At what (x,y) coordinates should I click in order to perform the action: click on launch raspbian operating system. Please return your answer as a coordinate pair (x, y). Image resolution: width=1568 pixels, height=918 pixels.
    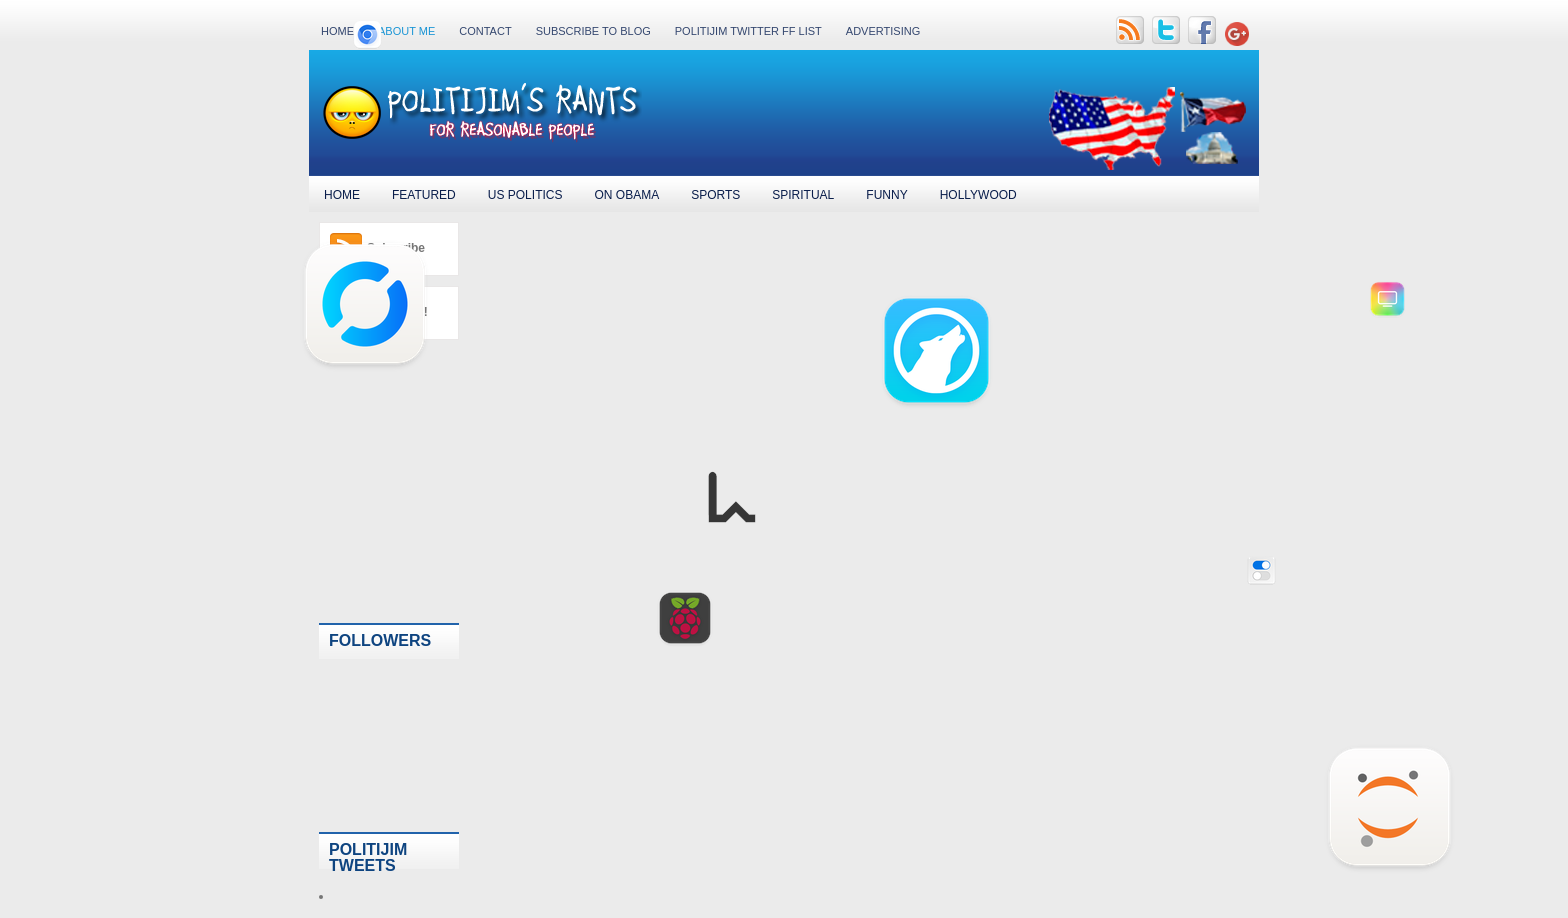
    Looking at the image, I should click on (685, 618).